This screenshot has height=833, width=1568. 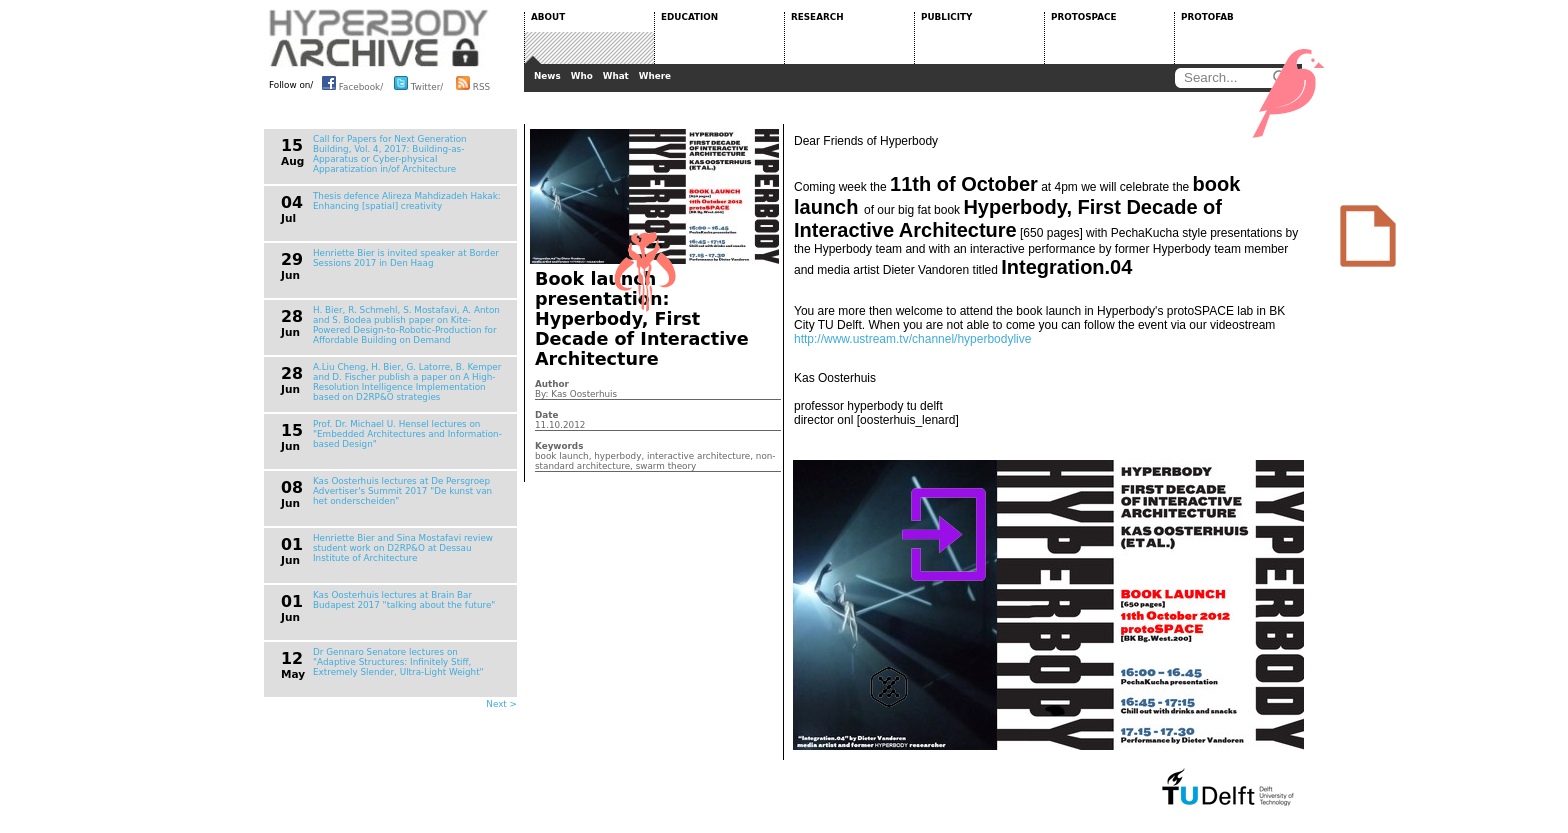 What do you see at coordinates (645, 272) in the screenshot?
I see `the mandalorian logo from star wars` at bounding box center [645, 272].